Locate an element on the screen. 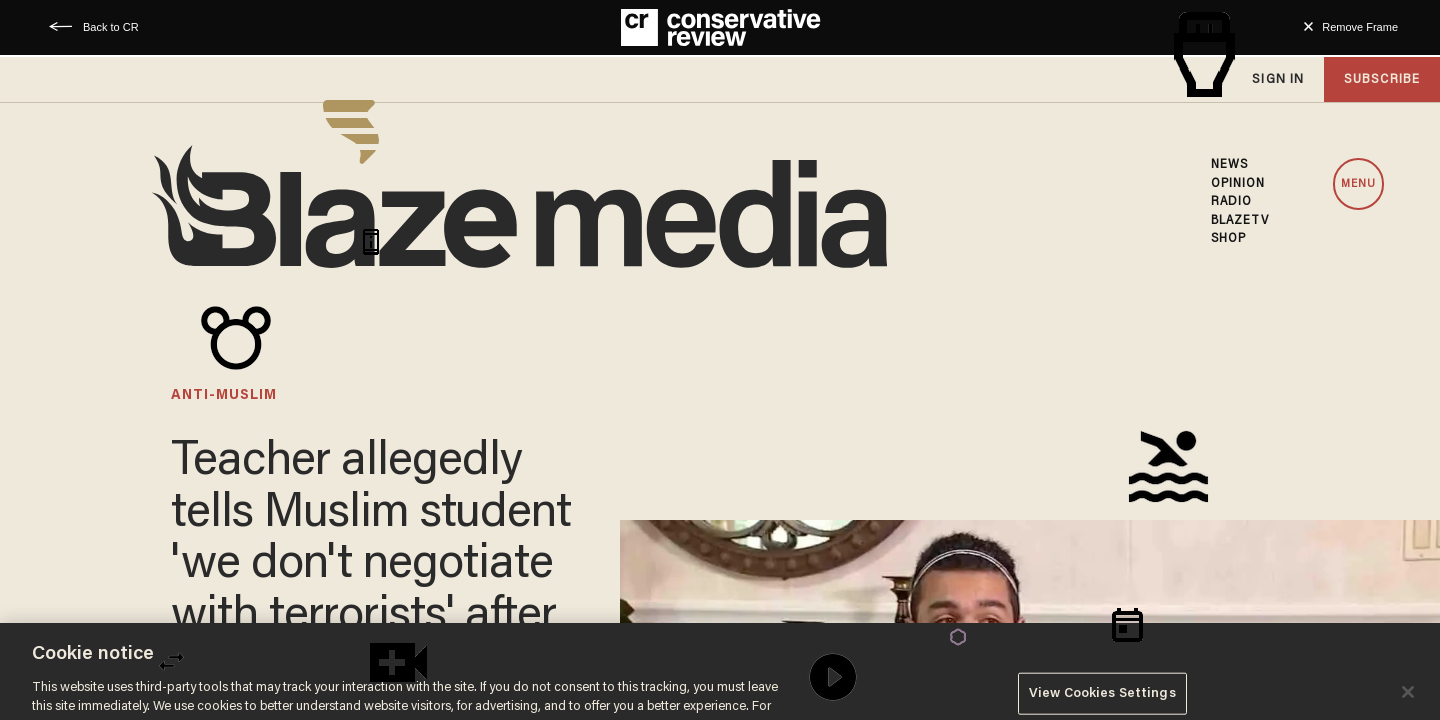 This screenshot has height=720, width=1440. play media or video content is located at coordinates (833, 677).